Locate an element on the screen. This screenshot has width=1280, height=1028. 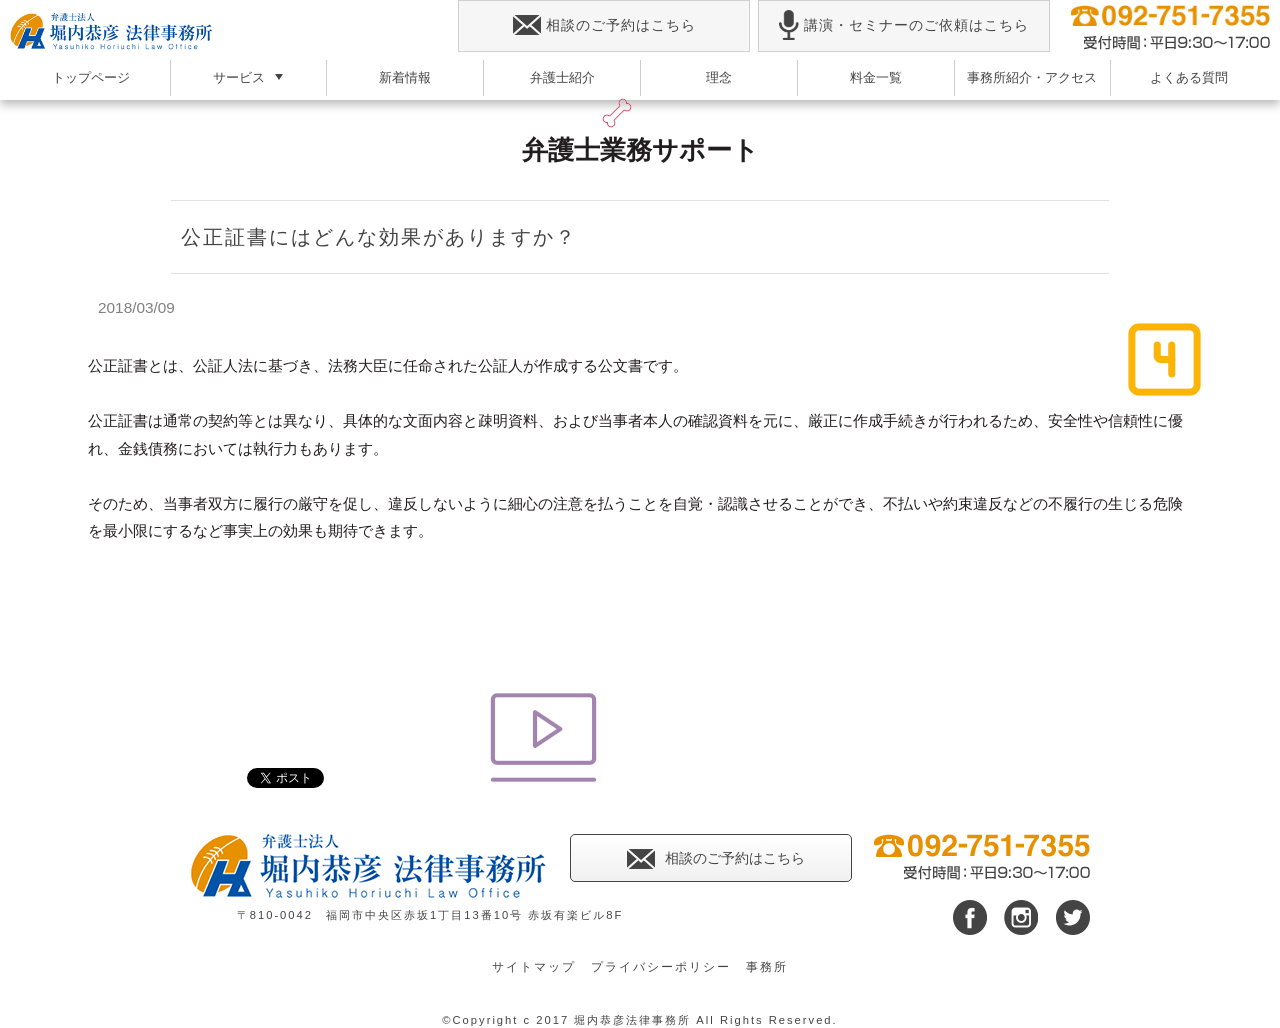
access pet-related features or settings is located at coordinates (617, 113).